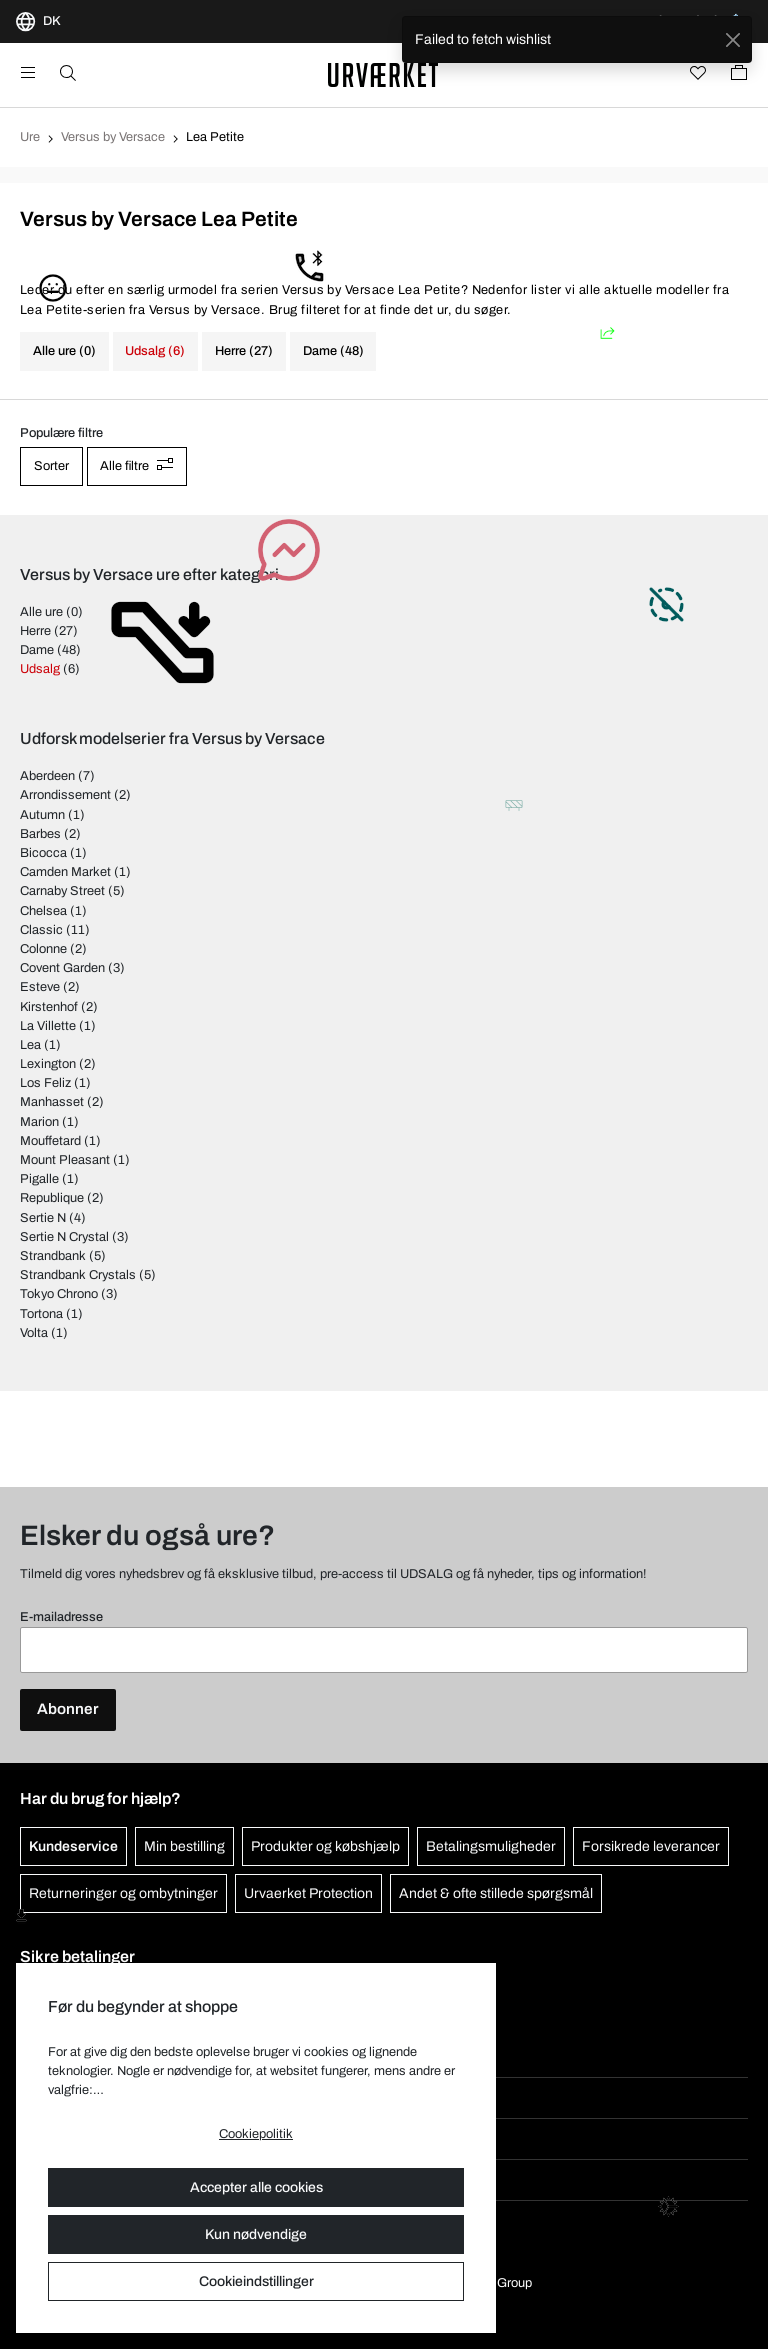  What do you see at coordinates (668, 2206) in the screenshot?
I see `access settings or preferences` at bounding box center [668, 2206].